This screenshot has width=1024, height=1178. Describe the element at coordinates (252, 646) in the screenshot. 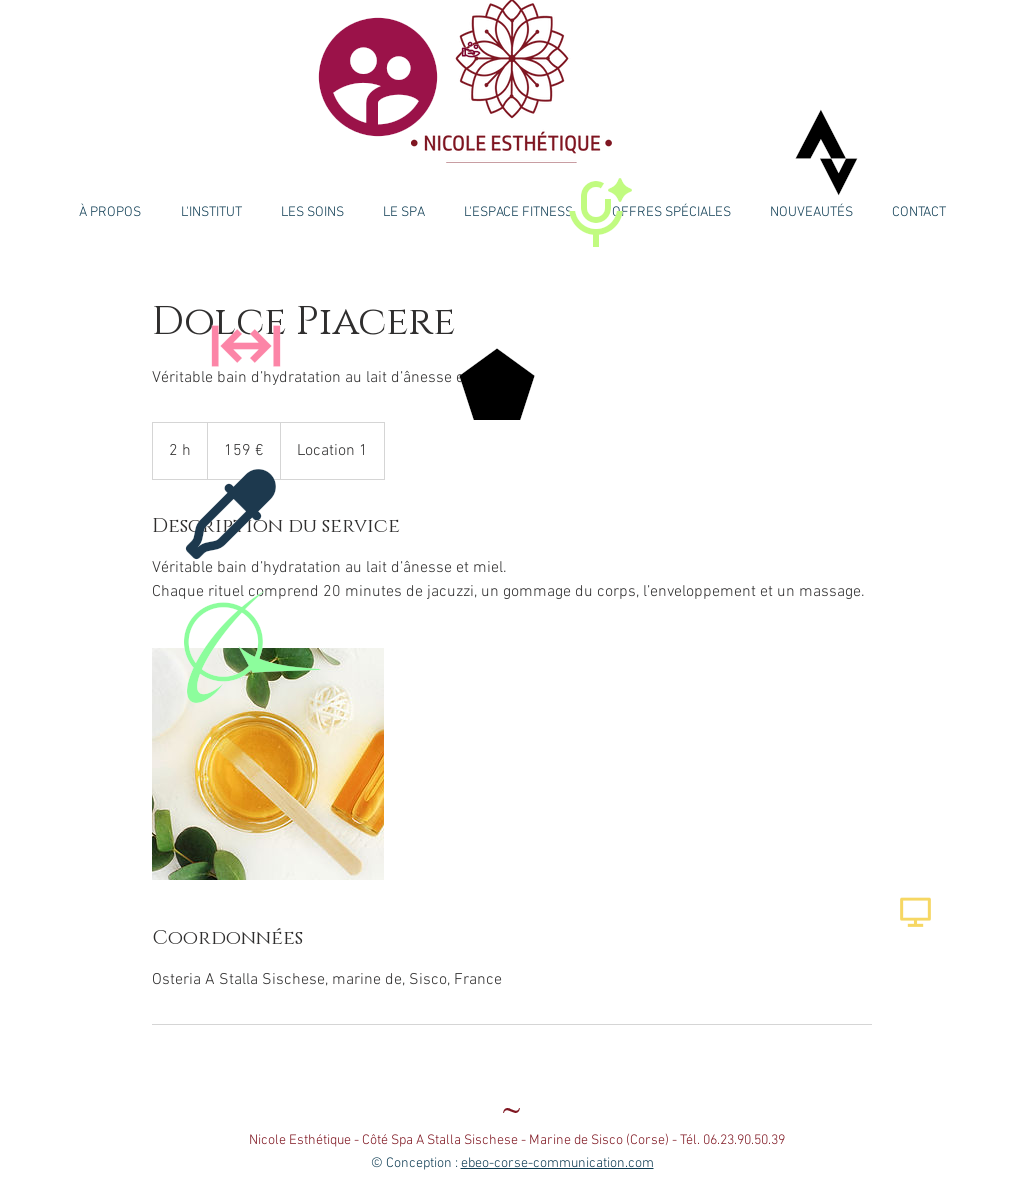

I see `boeing company logo` at that location.